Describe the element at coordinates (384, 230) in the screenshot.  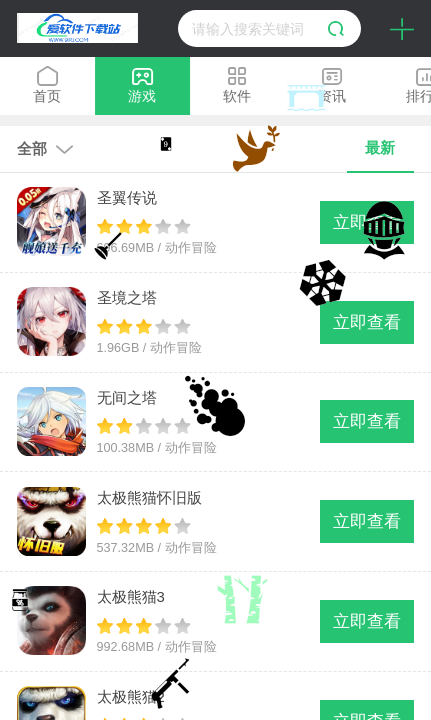
I see `select knight or warrior character class` at that location.